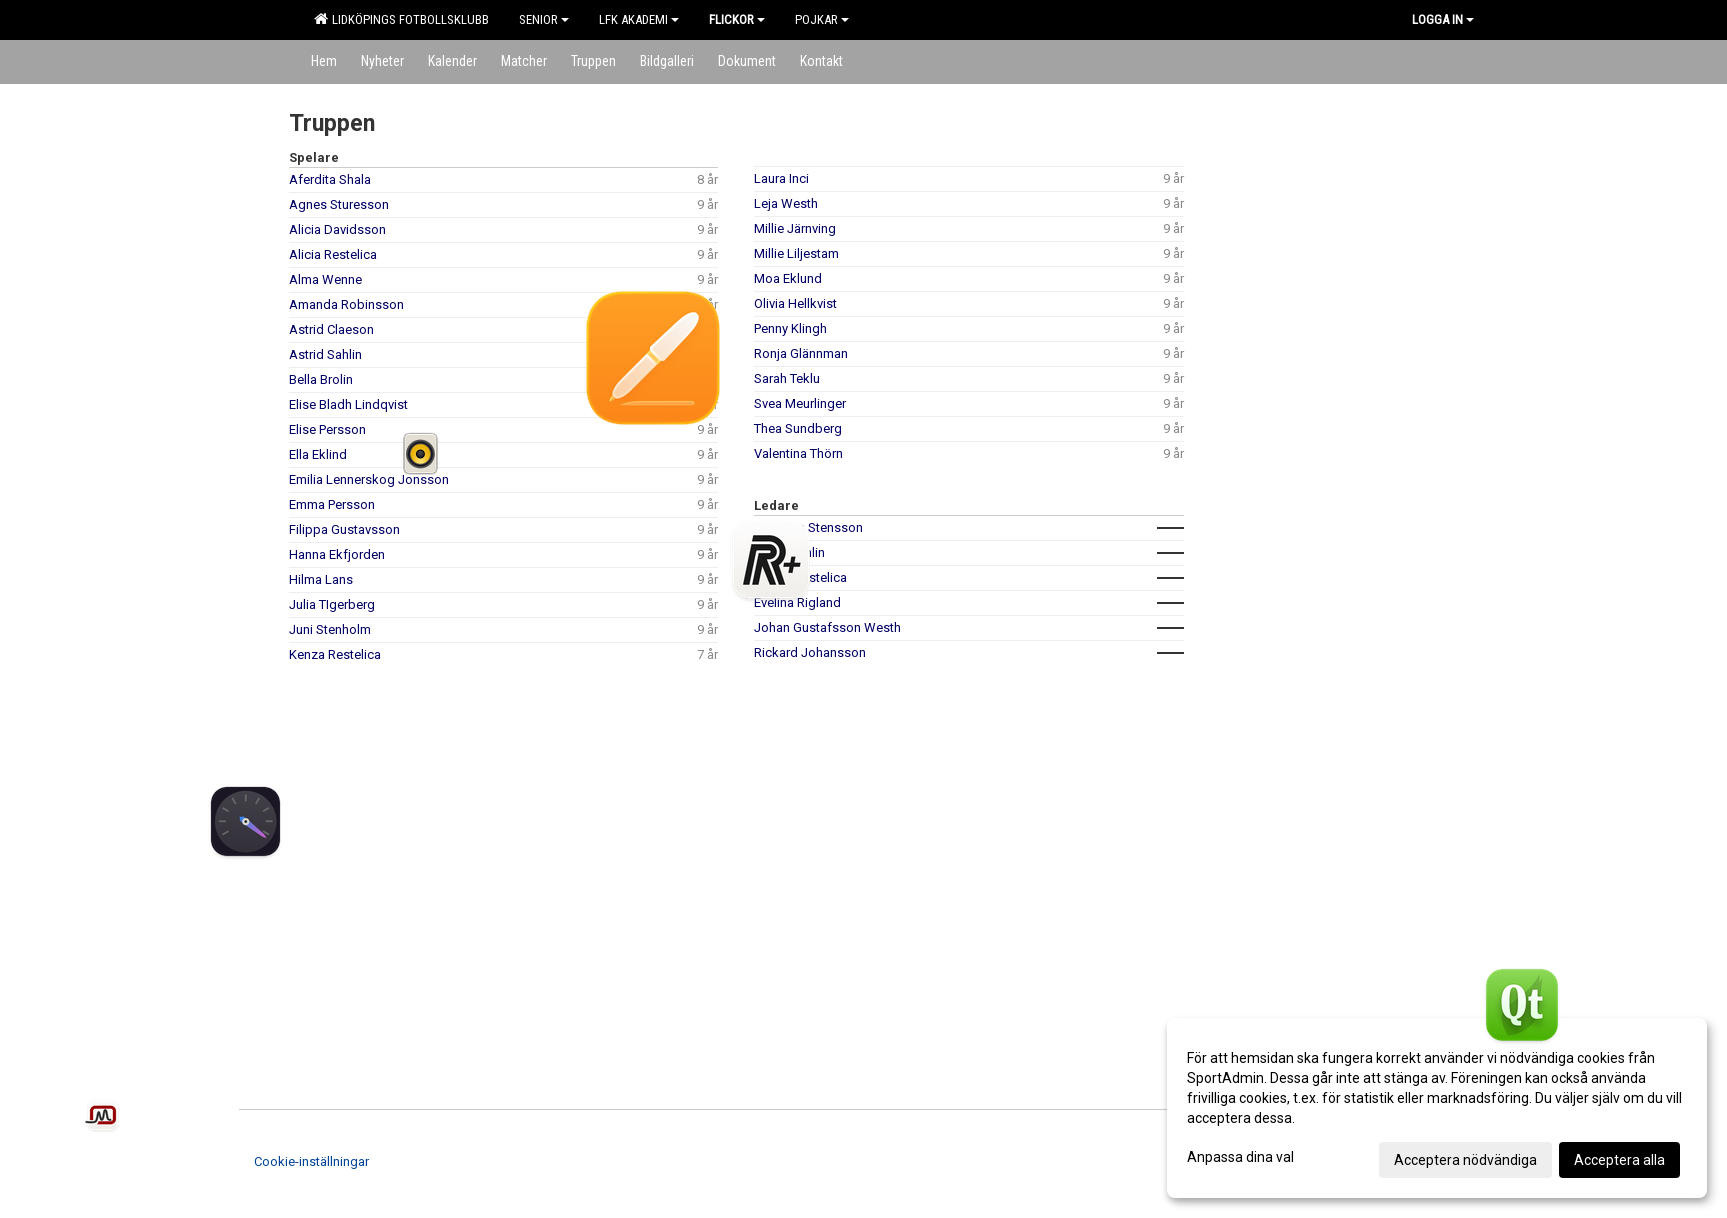 This screenshot has width=1727, height=1218. Describe the element at coordinates (420, 453) in the screenshot. I see `open rhythmbox music player` at that location.